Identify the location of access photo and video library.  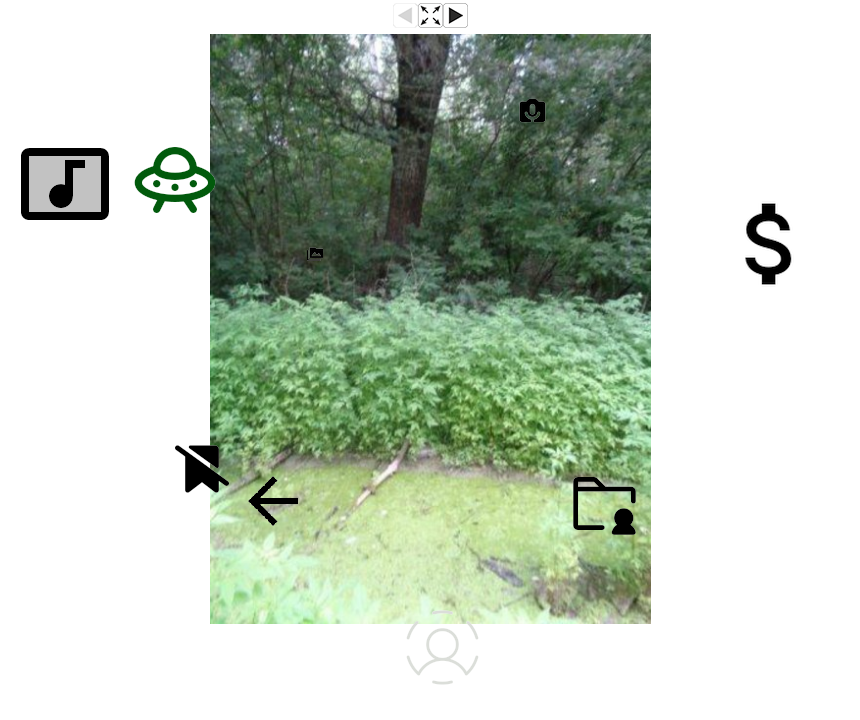
(315, 254).